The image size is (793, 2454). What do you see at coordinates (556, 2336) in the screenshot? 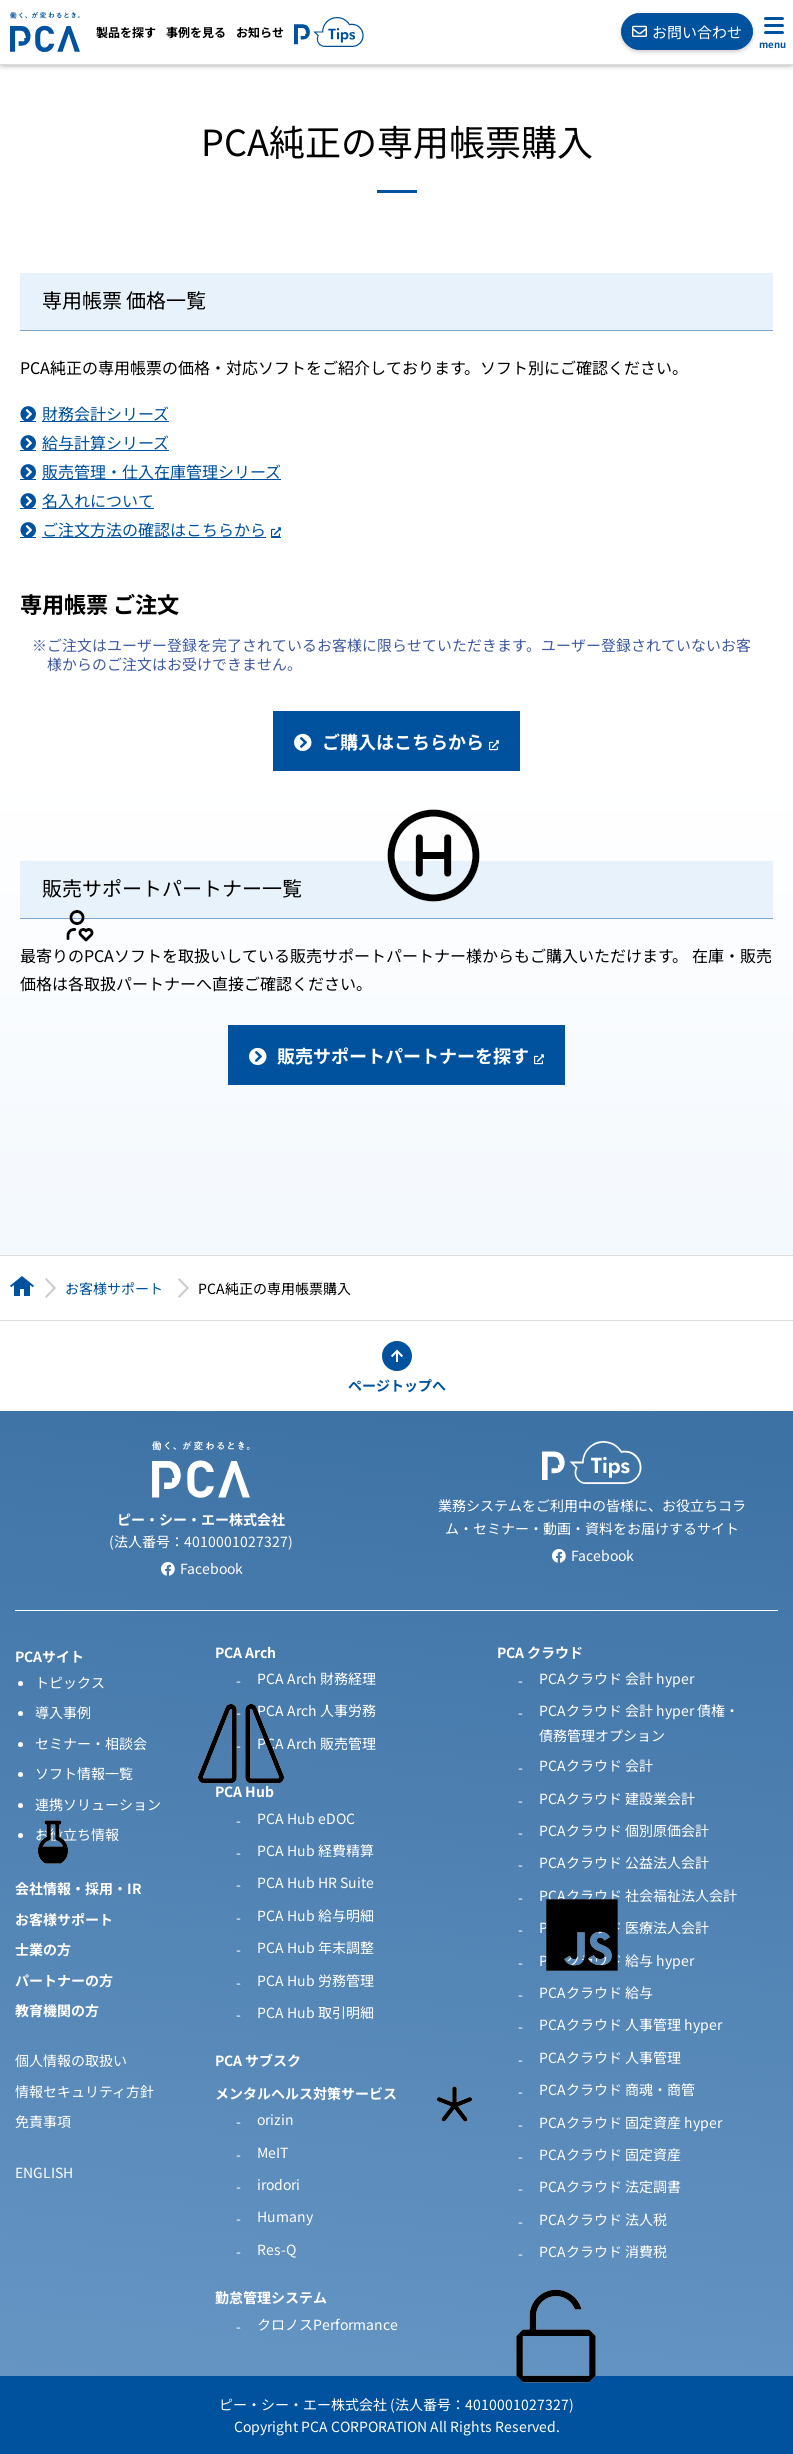
I see `unlock a file or resource` at bounding box center [556, 2336].